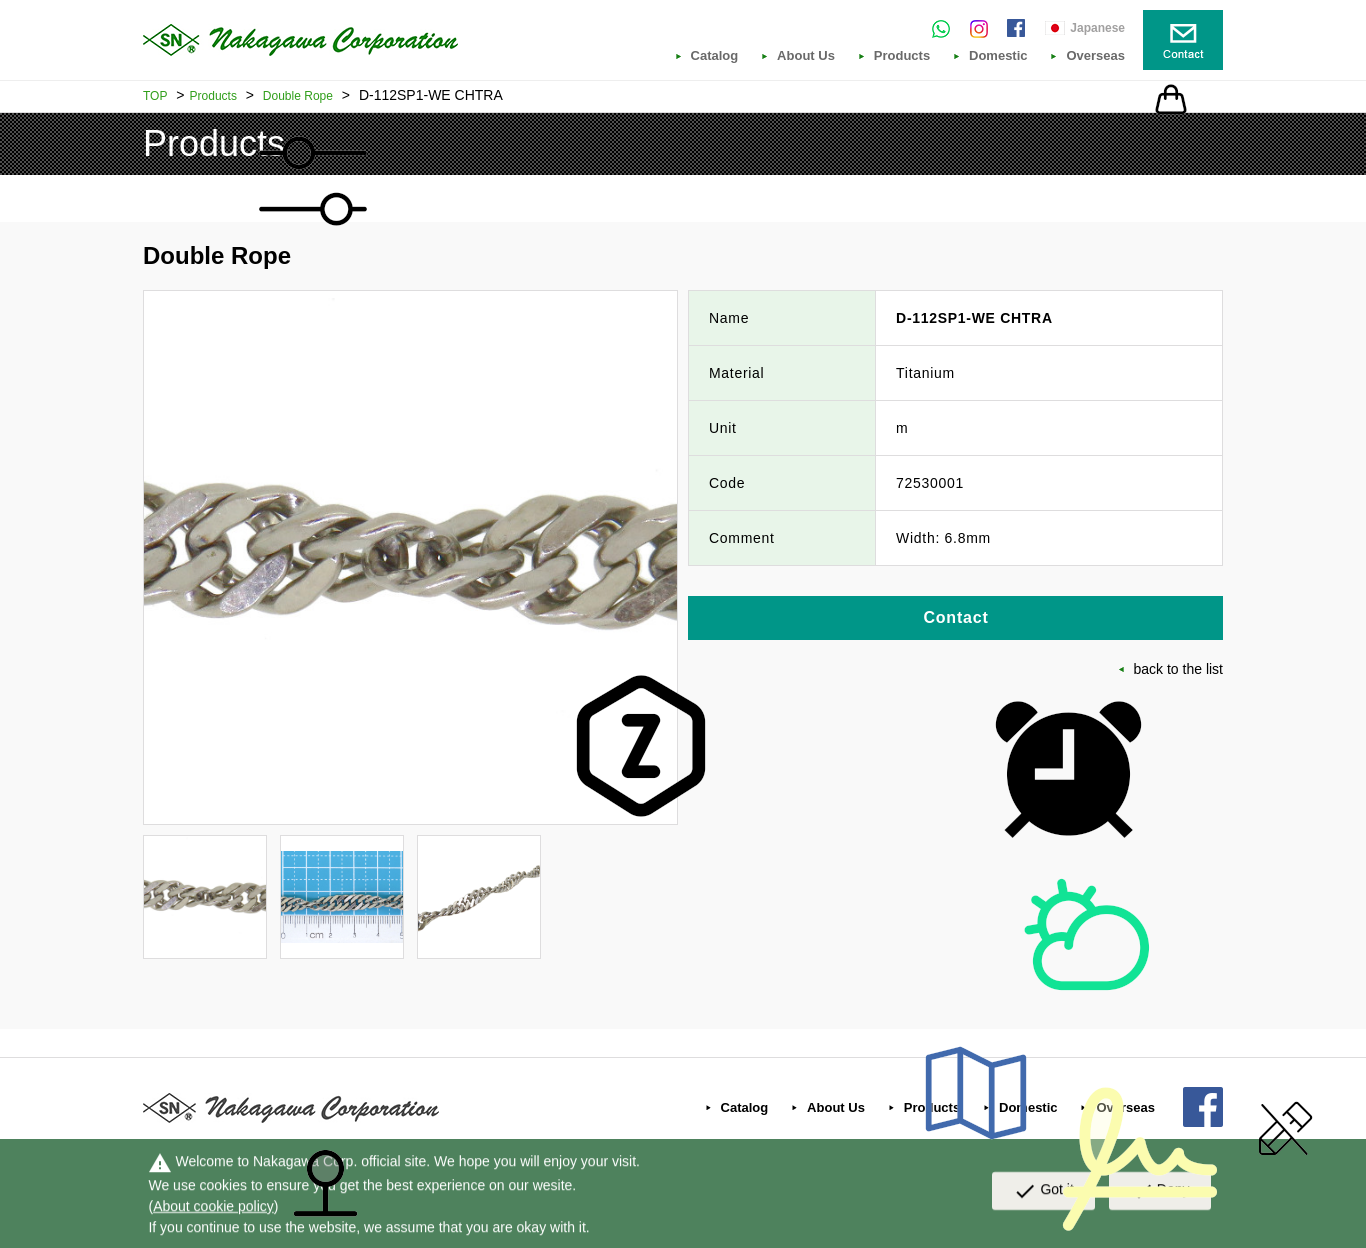 The image size is (1366, 1248). I want to click on view your shopping bag, so click(1171, 100).